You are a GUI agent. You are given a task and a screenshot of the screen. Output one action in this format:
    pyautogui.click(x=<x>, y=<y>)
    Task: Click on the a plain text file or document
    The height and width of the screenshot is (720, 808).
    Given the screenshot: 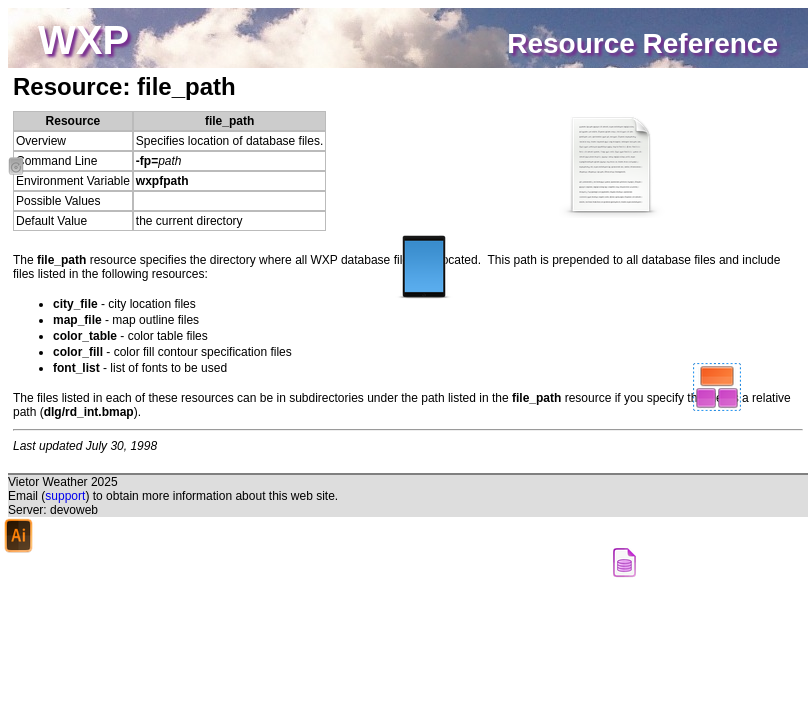 What is the action you would take?
    pyautogui.click(x=612, y=164)
    